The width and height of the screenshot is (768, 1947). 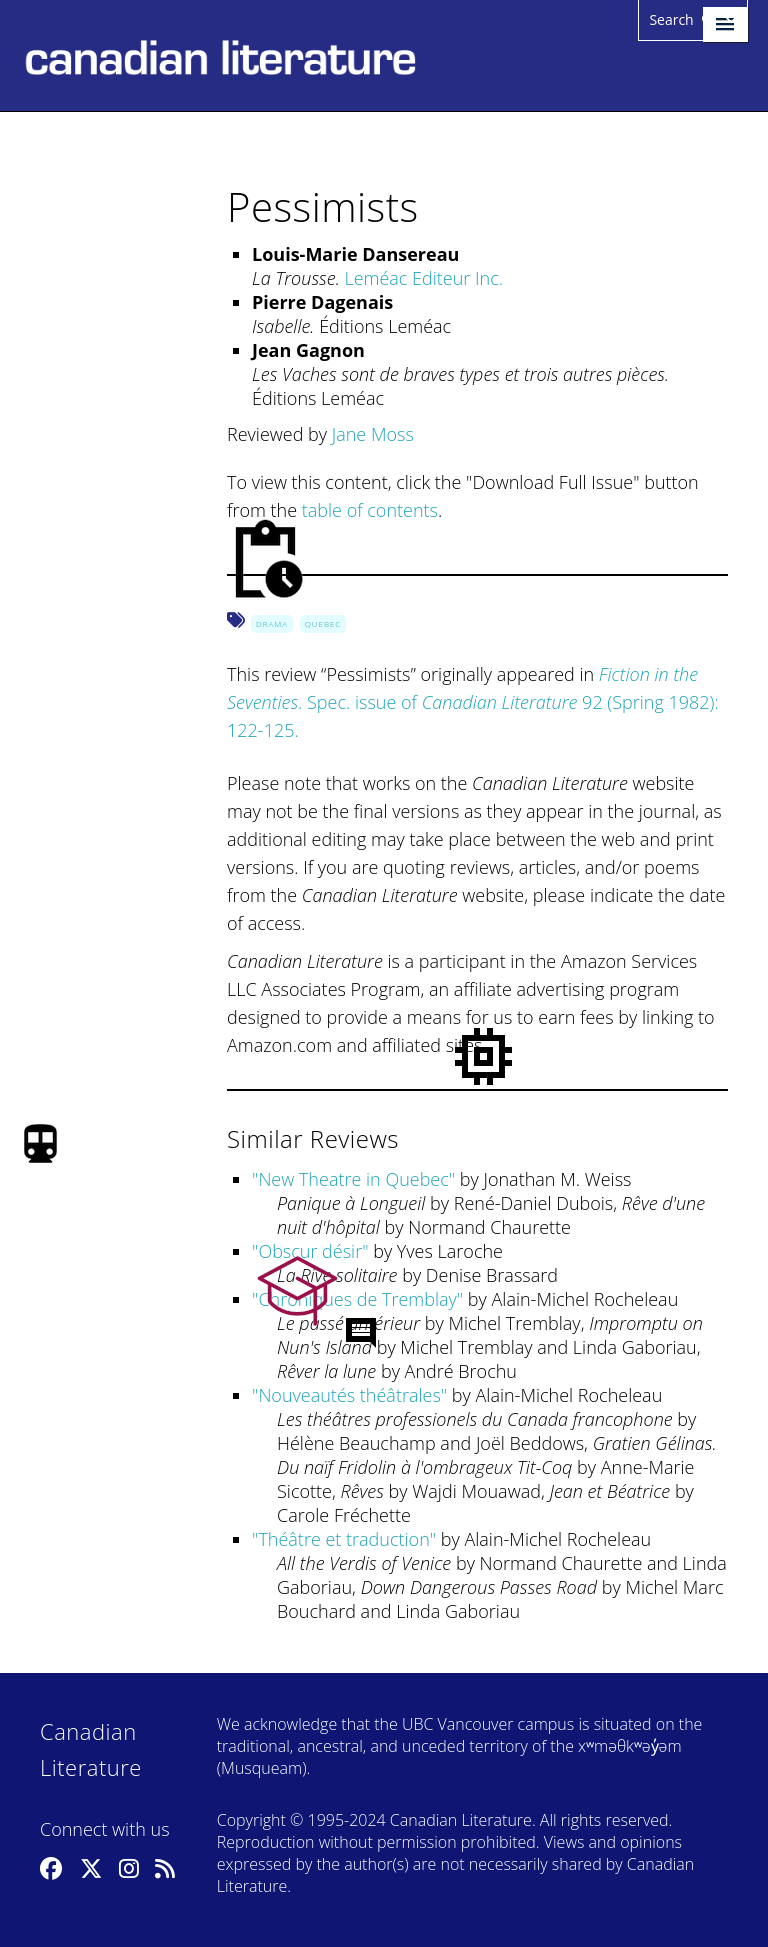 I want to click on open comments section, so click(x=361, y=1333).